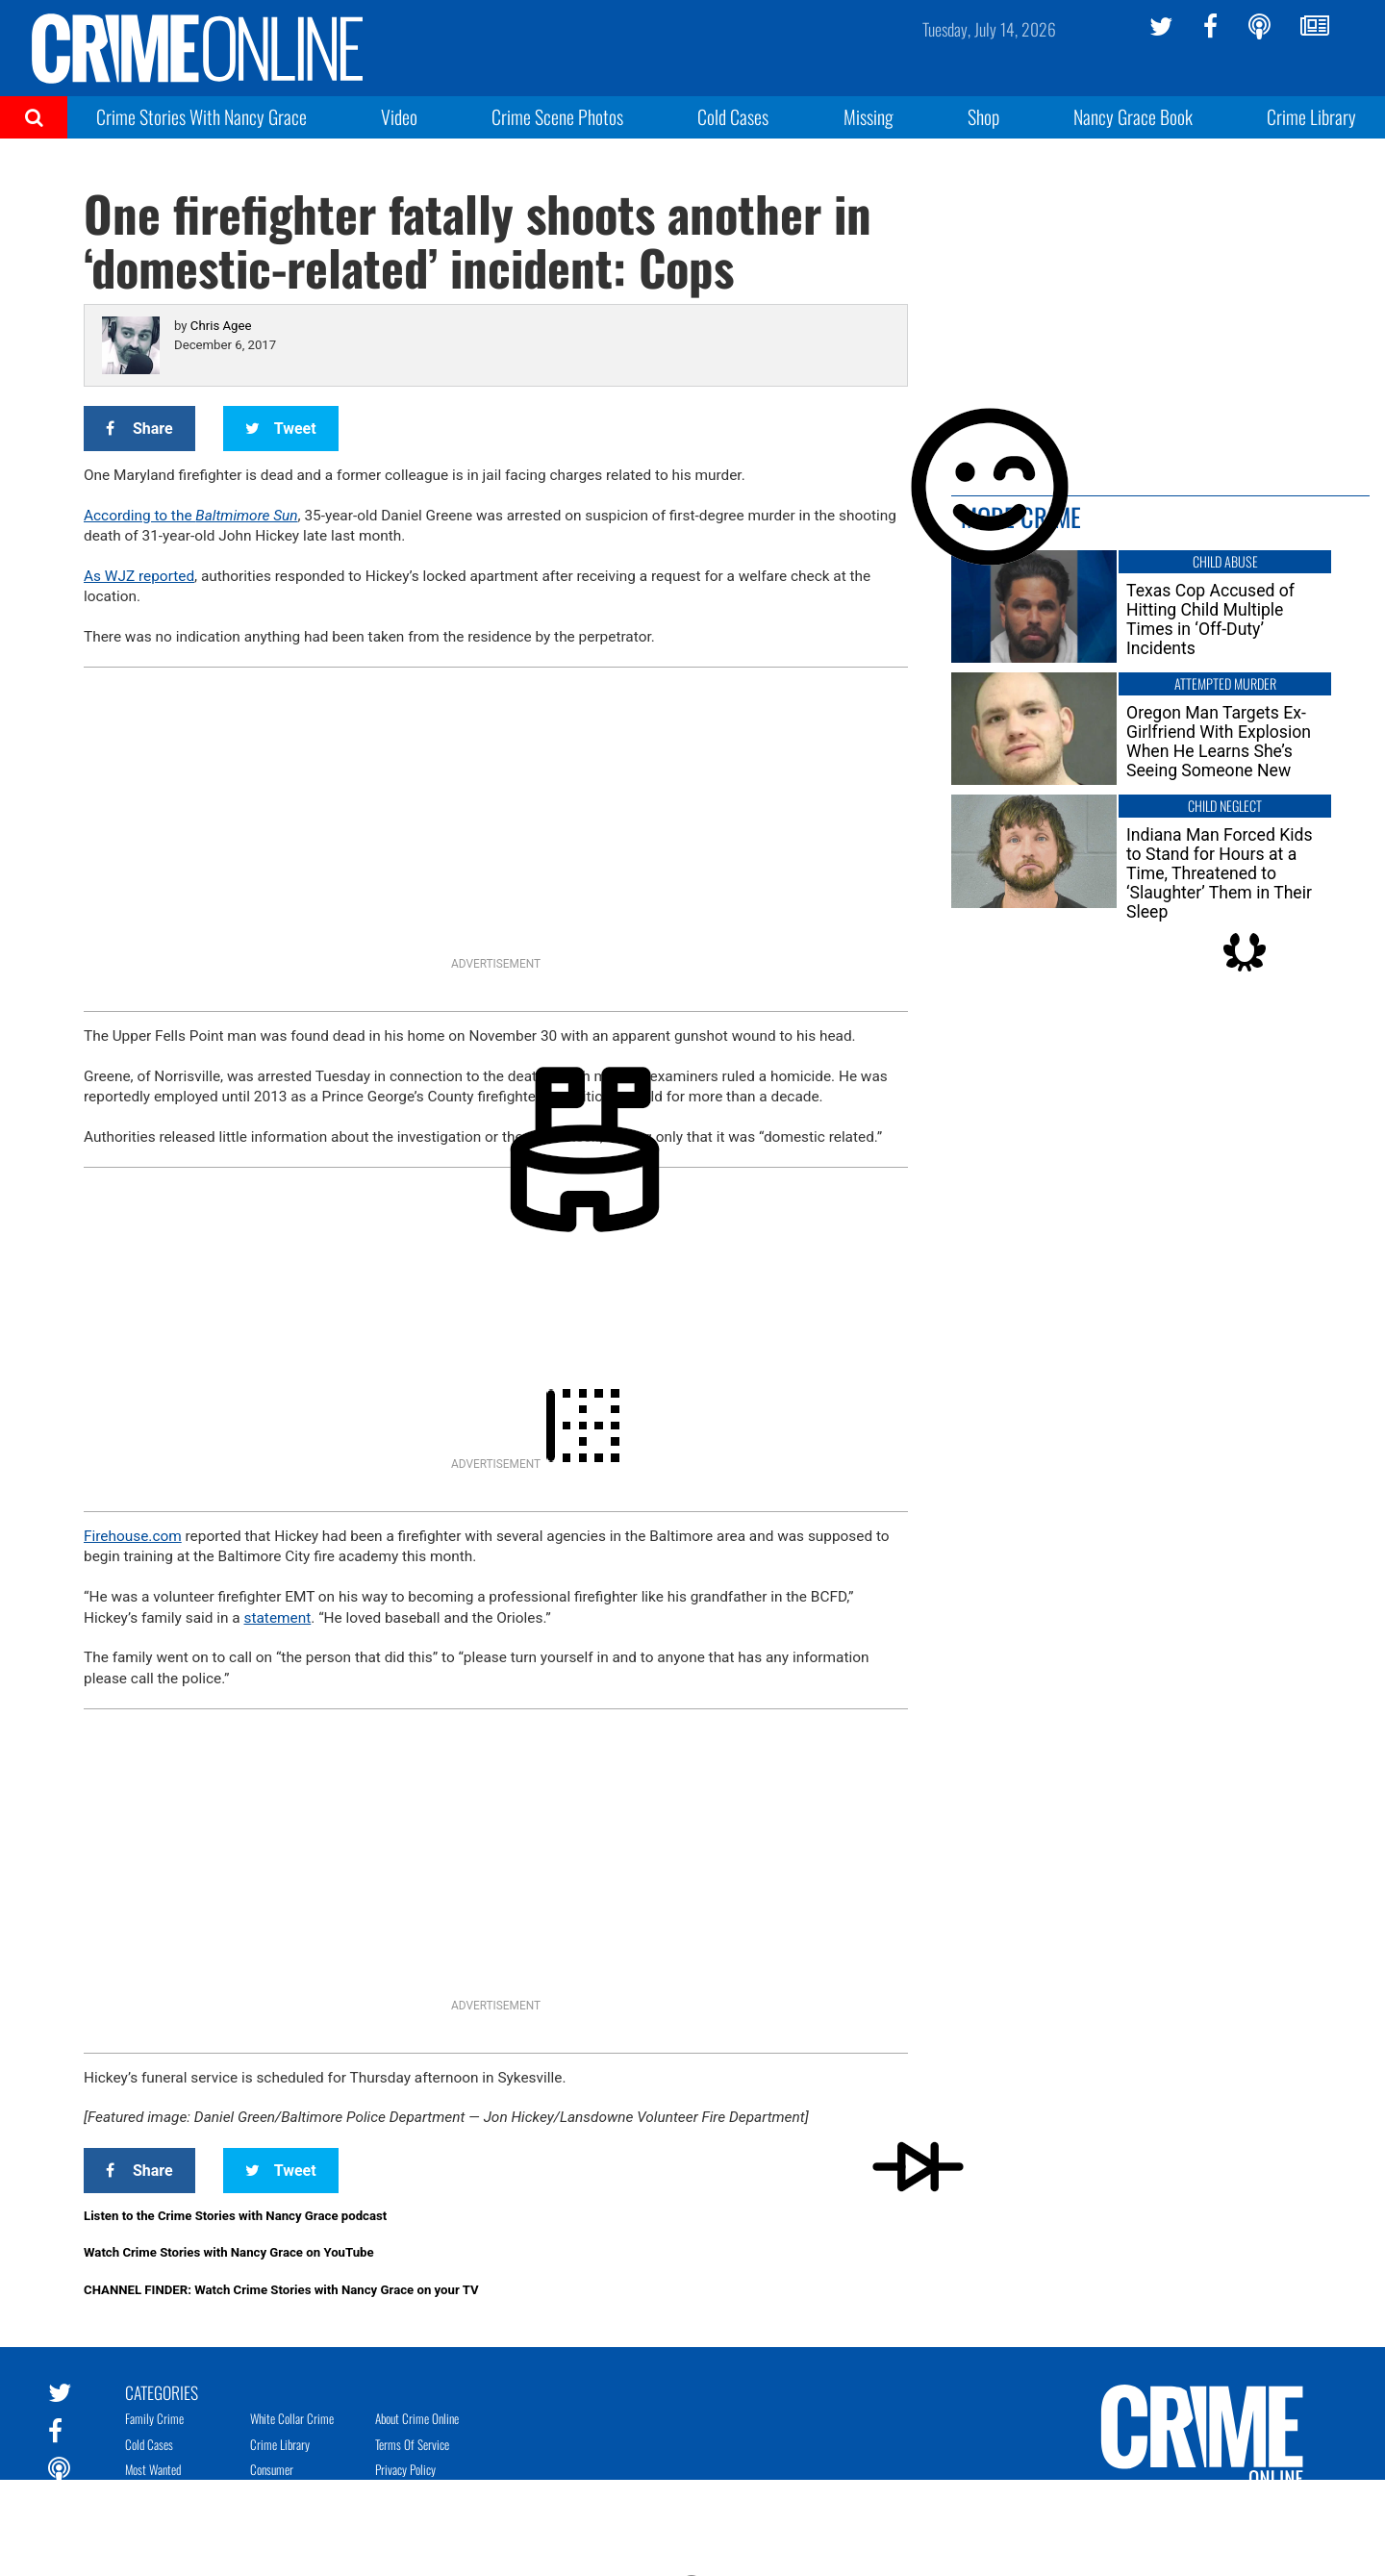 This screenshot has width=1385, height=2576. I want to click on view stadium or arena information, so click(585, 1149).